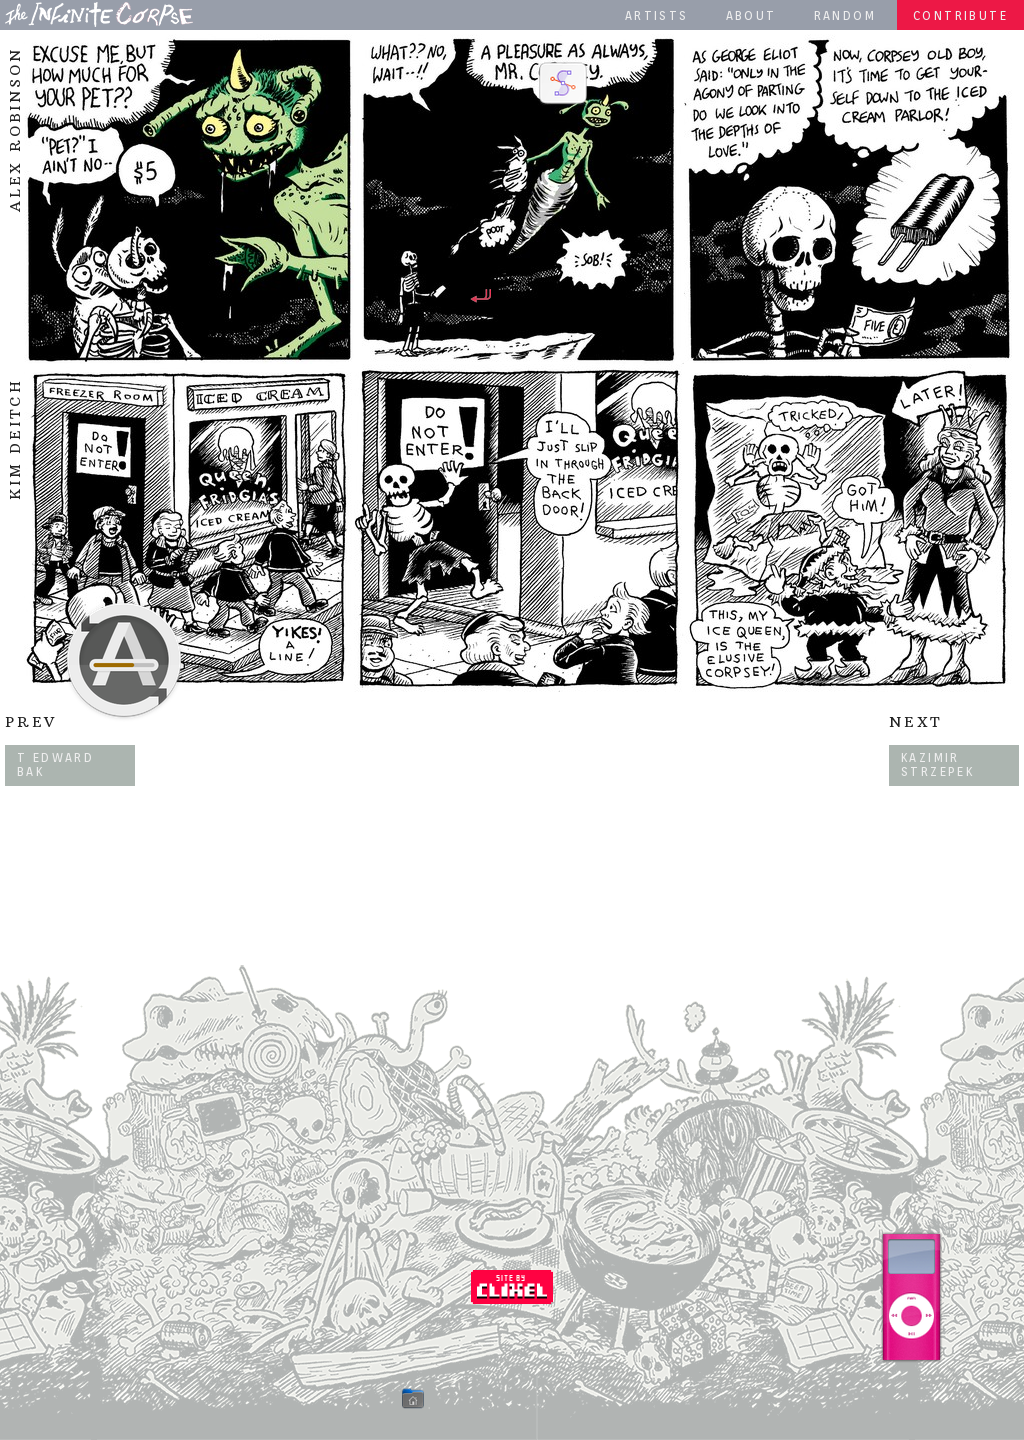 The image size is (1024, 1440). What do you see at coordinates (413, 1398) in the screenshot?
I see `access your home folder` at bounding box center [413, 1398].